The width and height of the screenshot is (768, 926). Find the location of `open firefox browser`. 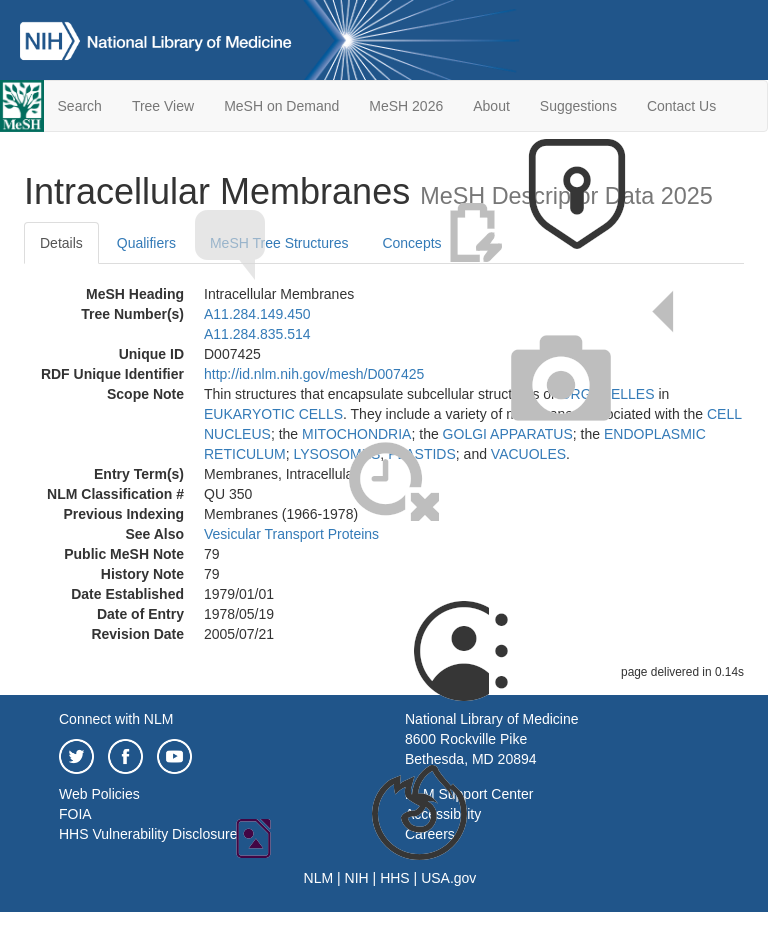

open firefox browser is located at coordinates (419, 812).